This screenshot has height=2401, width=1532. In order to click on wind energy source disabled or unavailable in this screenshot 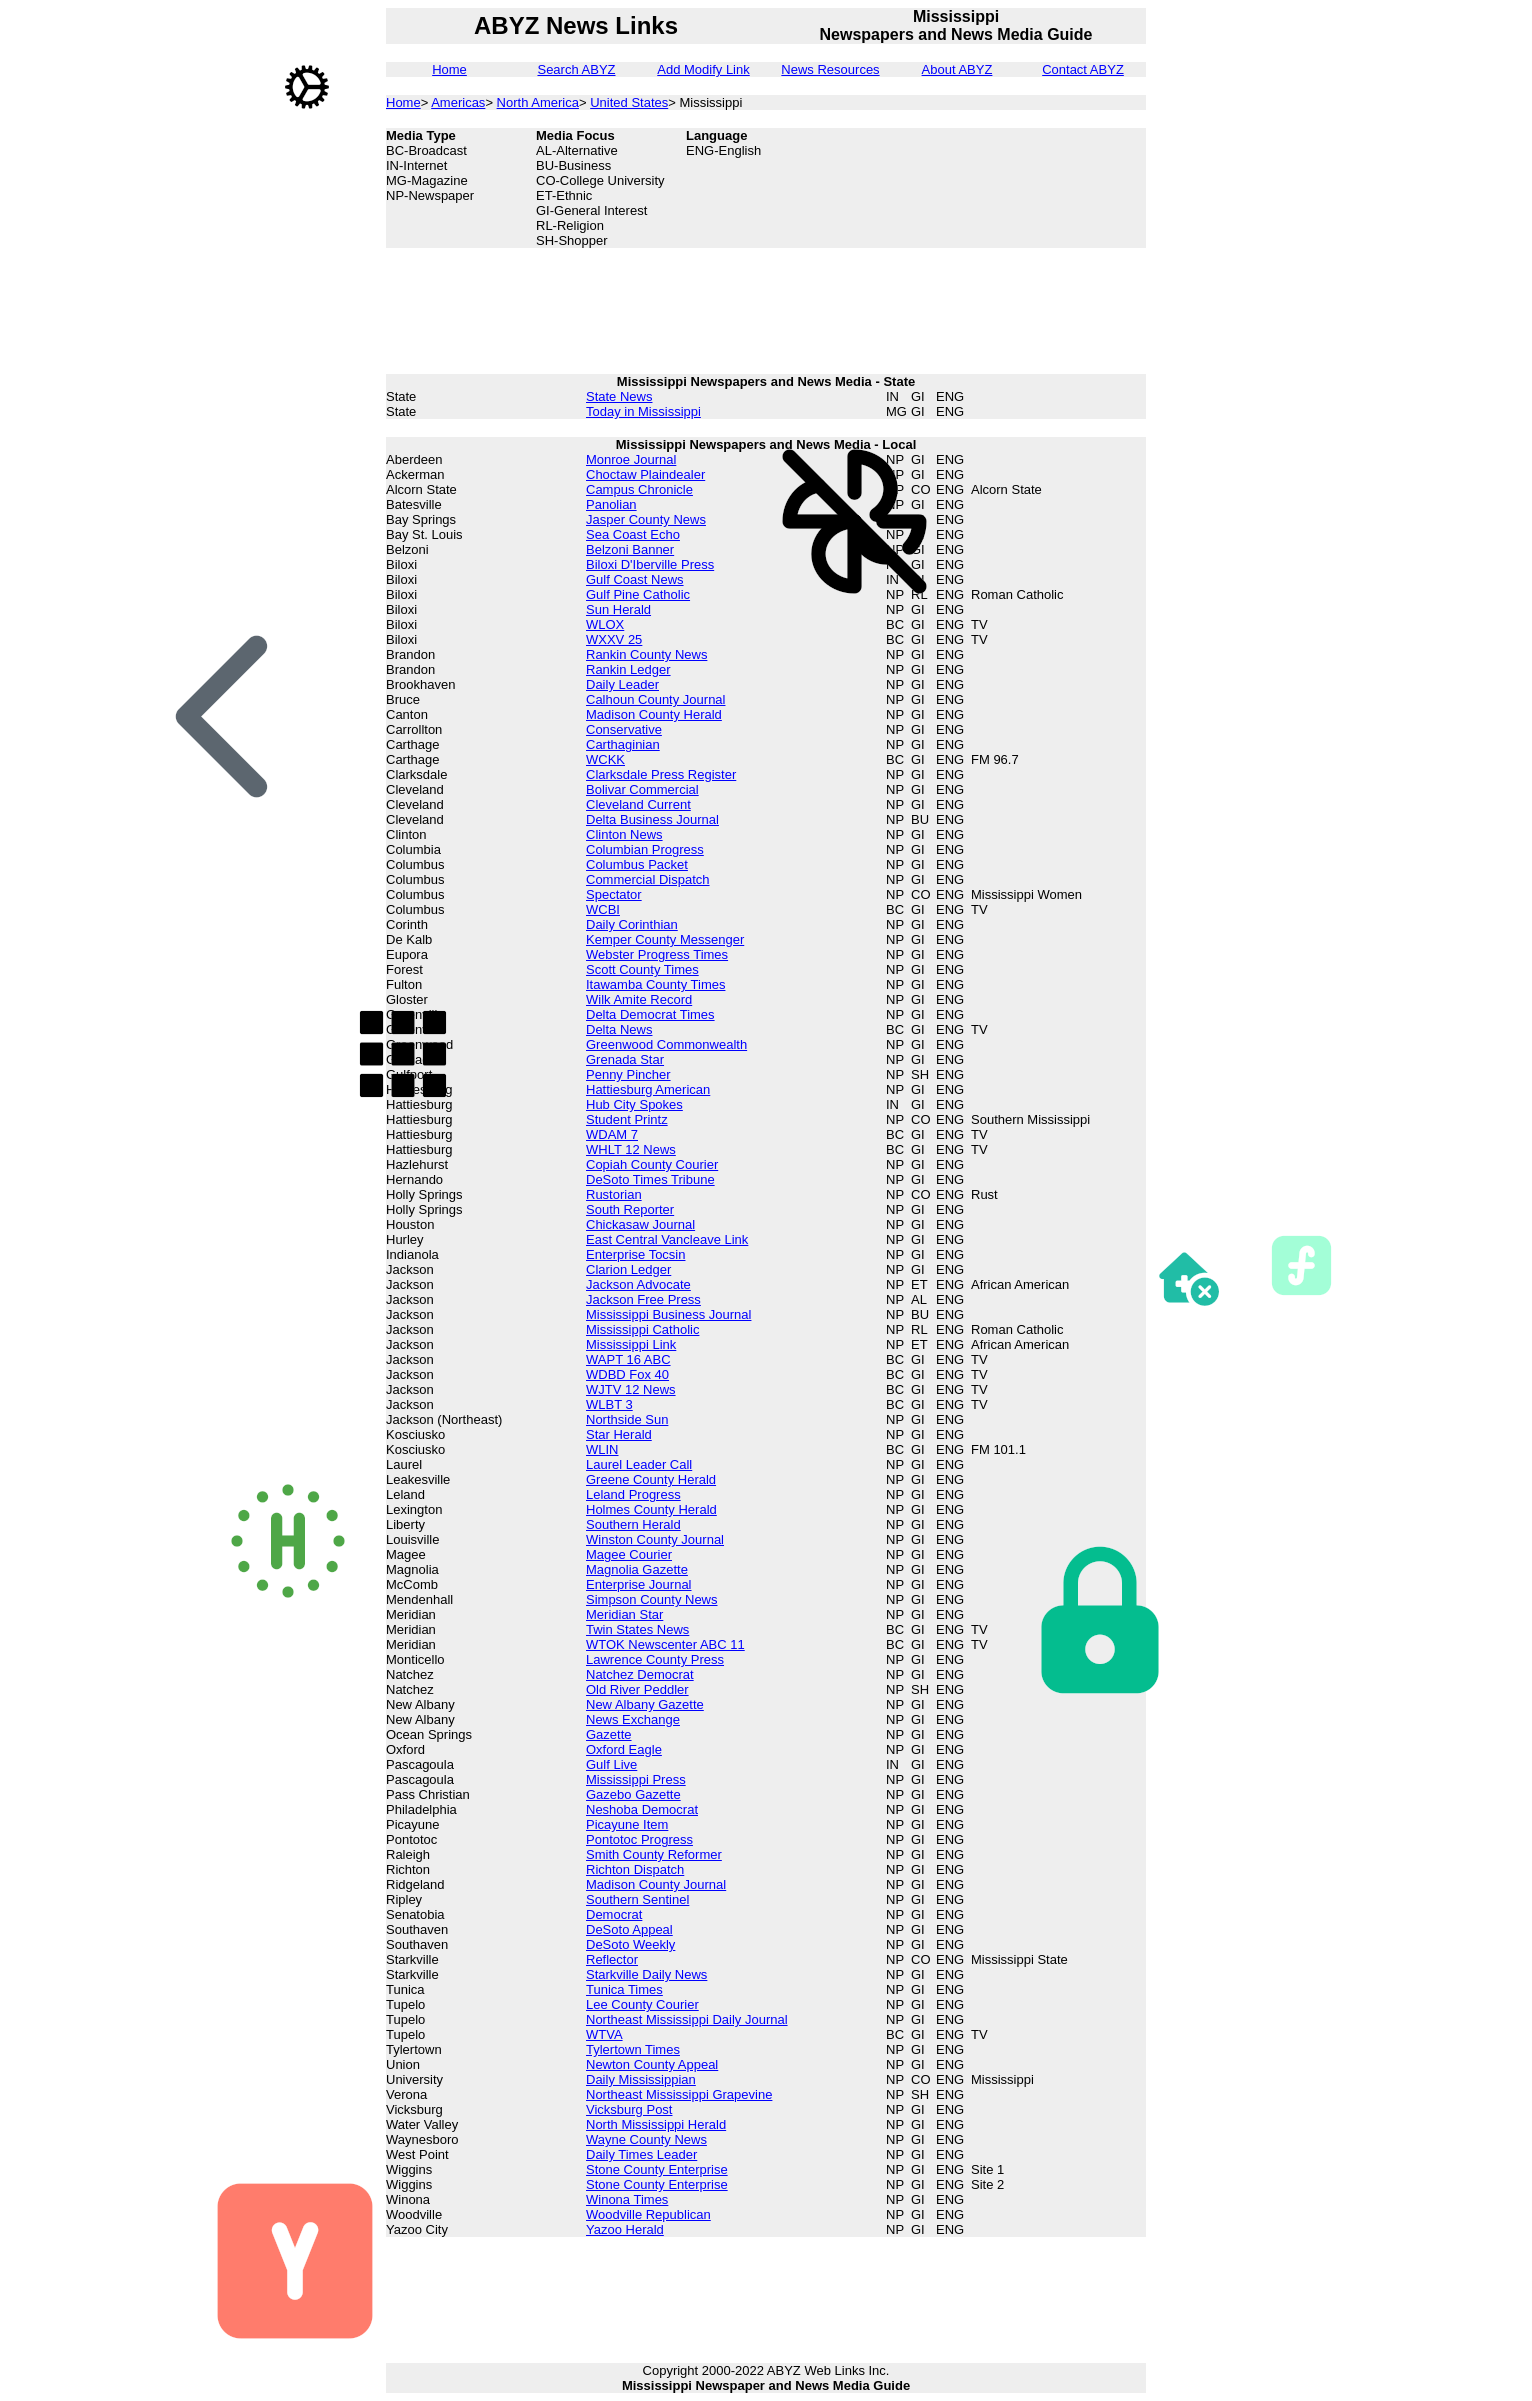, I will do `click(854, 521)`.